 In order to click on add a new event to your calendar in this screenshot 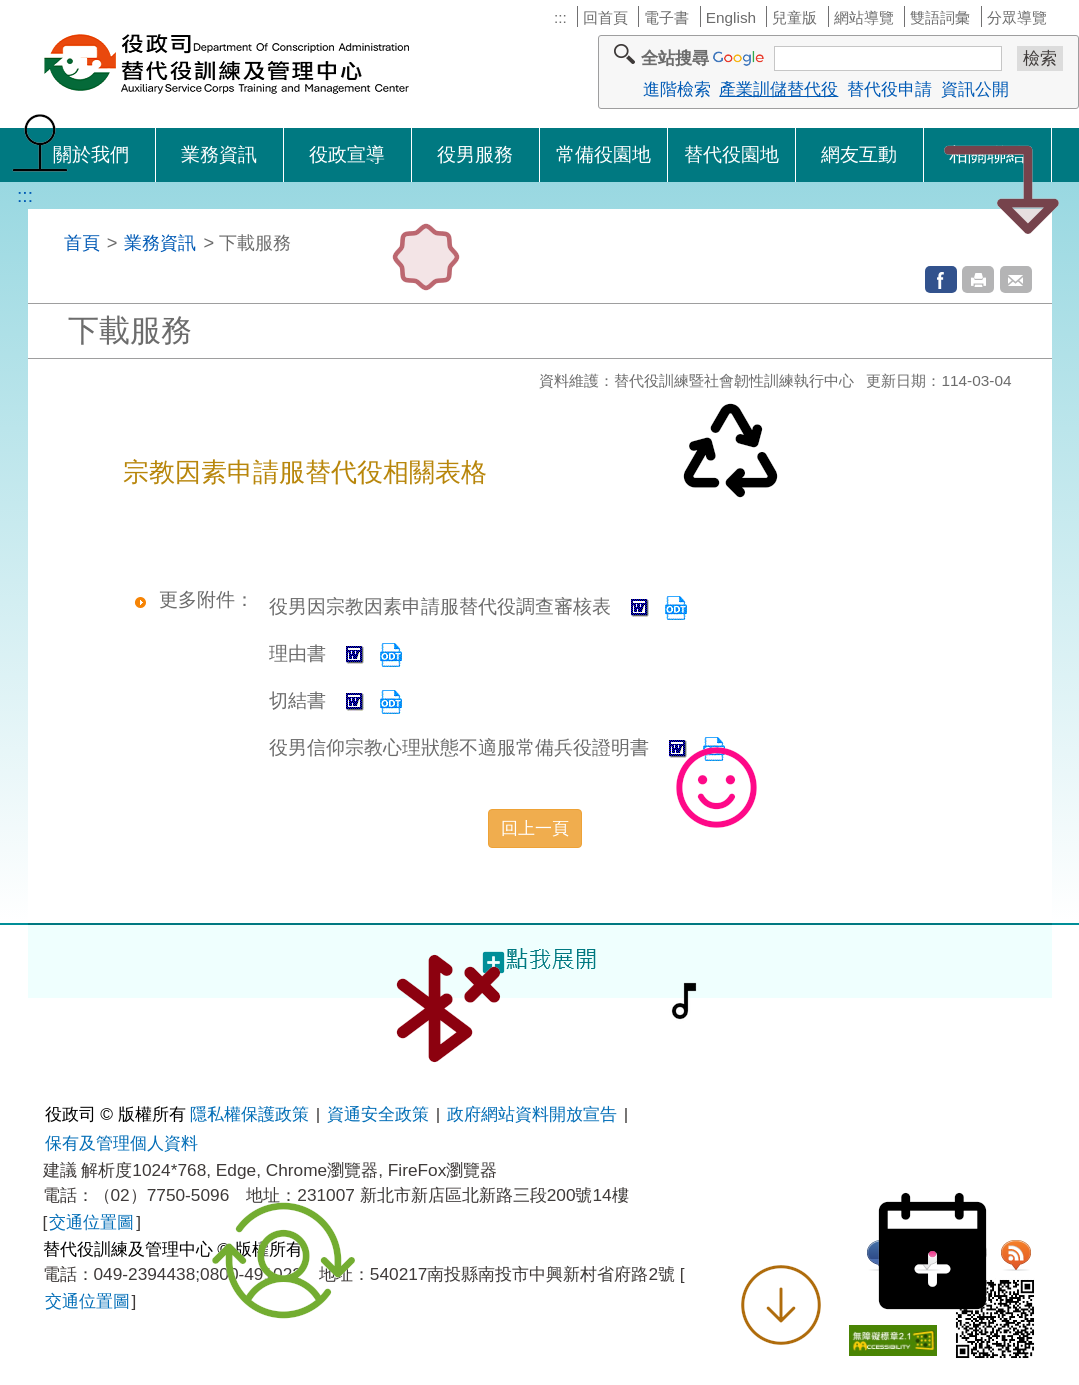, I will do `click(932, 1255)`.